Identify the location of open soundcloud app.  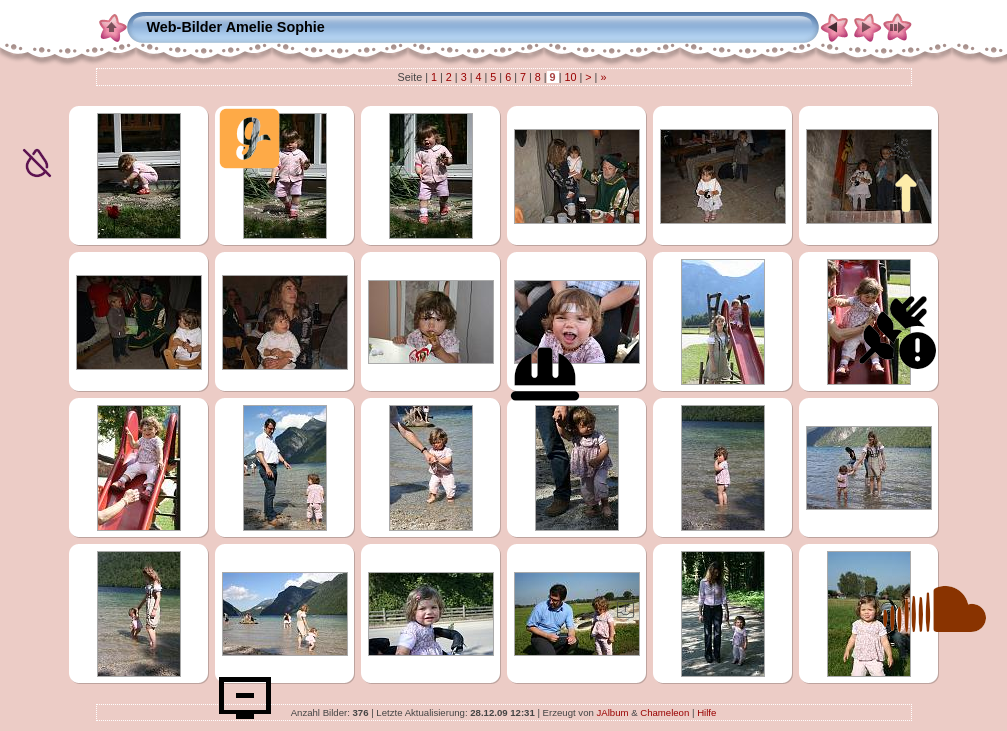
(934, 611).